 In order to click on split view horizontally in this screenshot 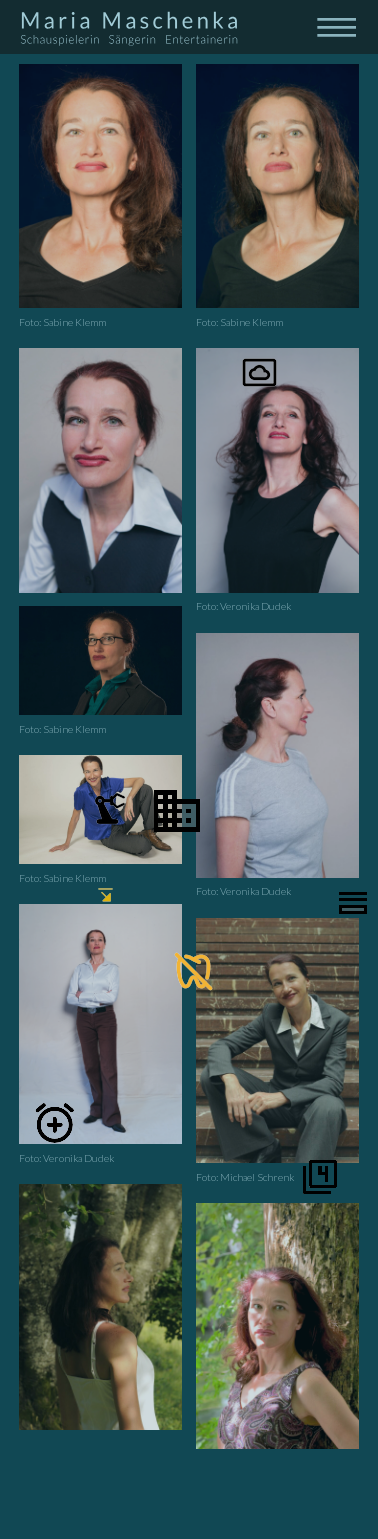, I will do `click(353, 903)`.